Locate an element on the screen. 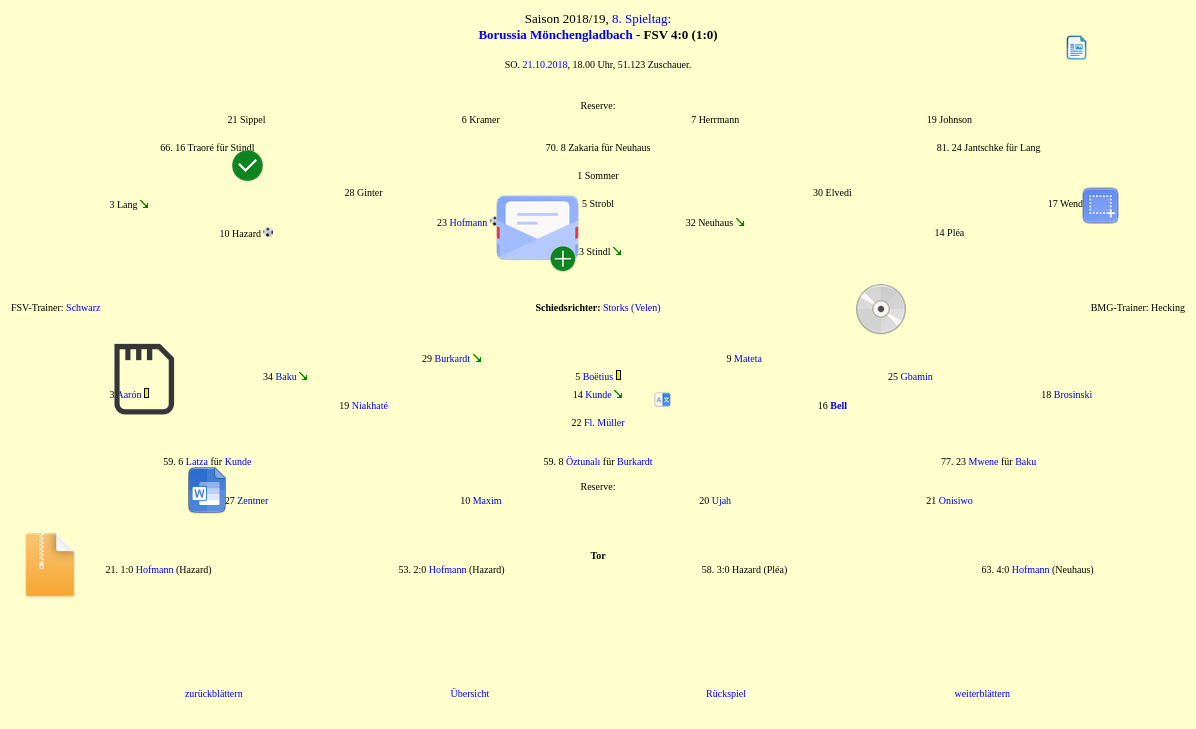 This screenshot has height=729, width=1196. open a Microsoft Word document is located at coordinates (207, 490).